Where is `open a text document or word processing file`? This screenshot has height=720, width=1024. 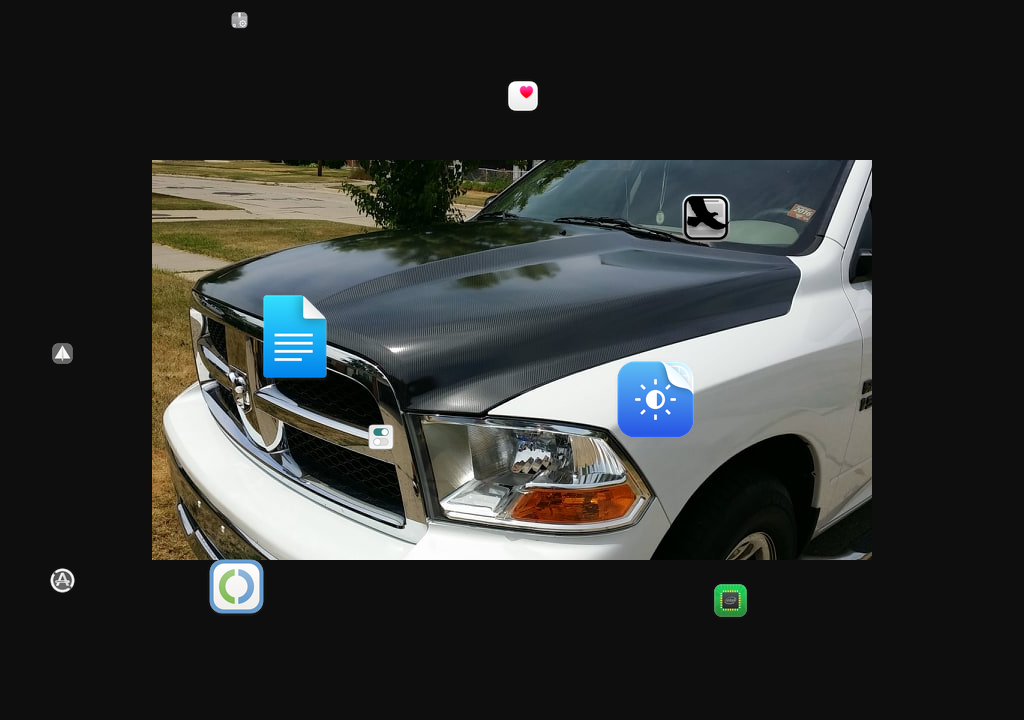
open a text document or word processing file is located at coordinates (295, 338).